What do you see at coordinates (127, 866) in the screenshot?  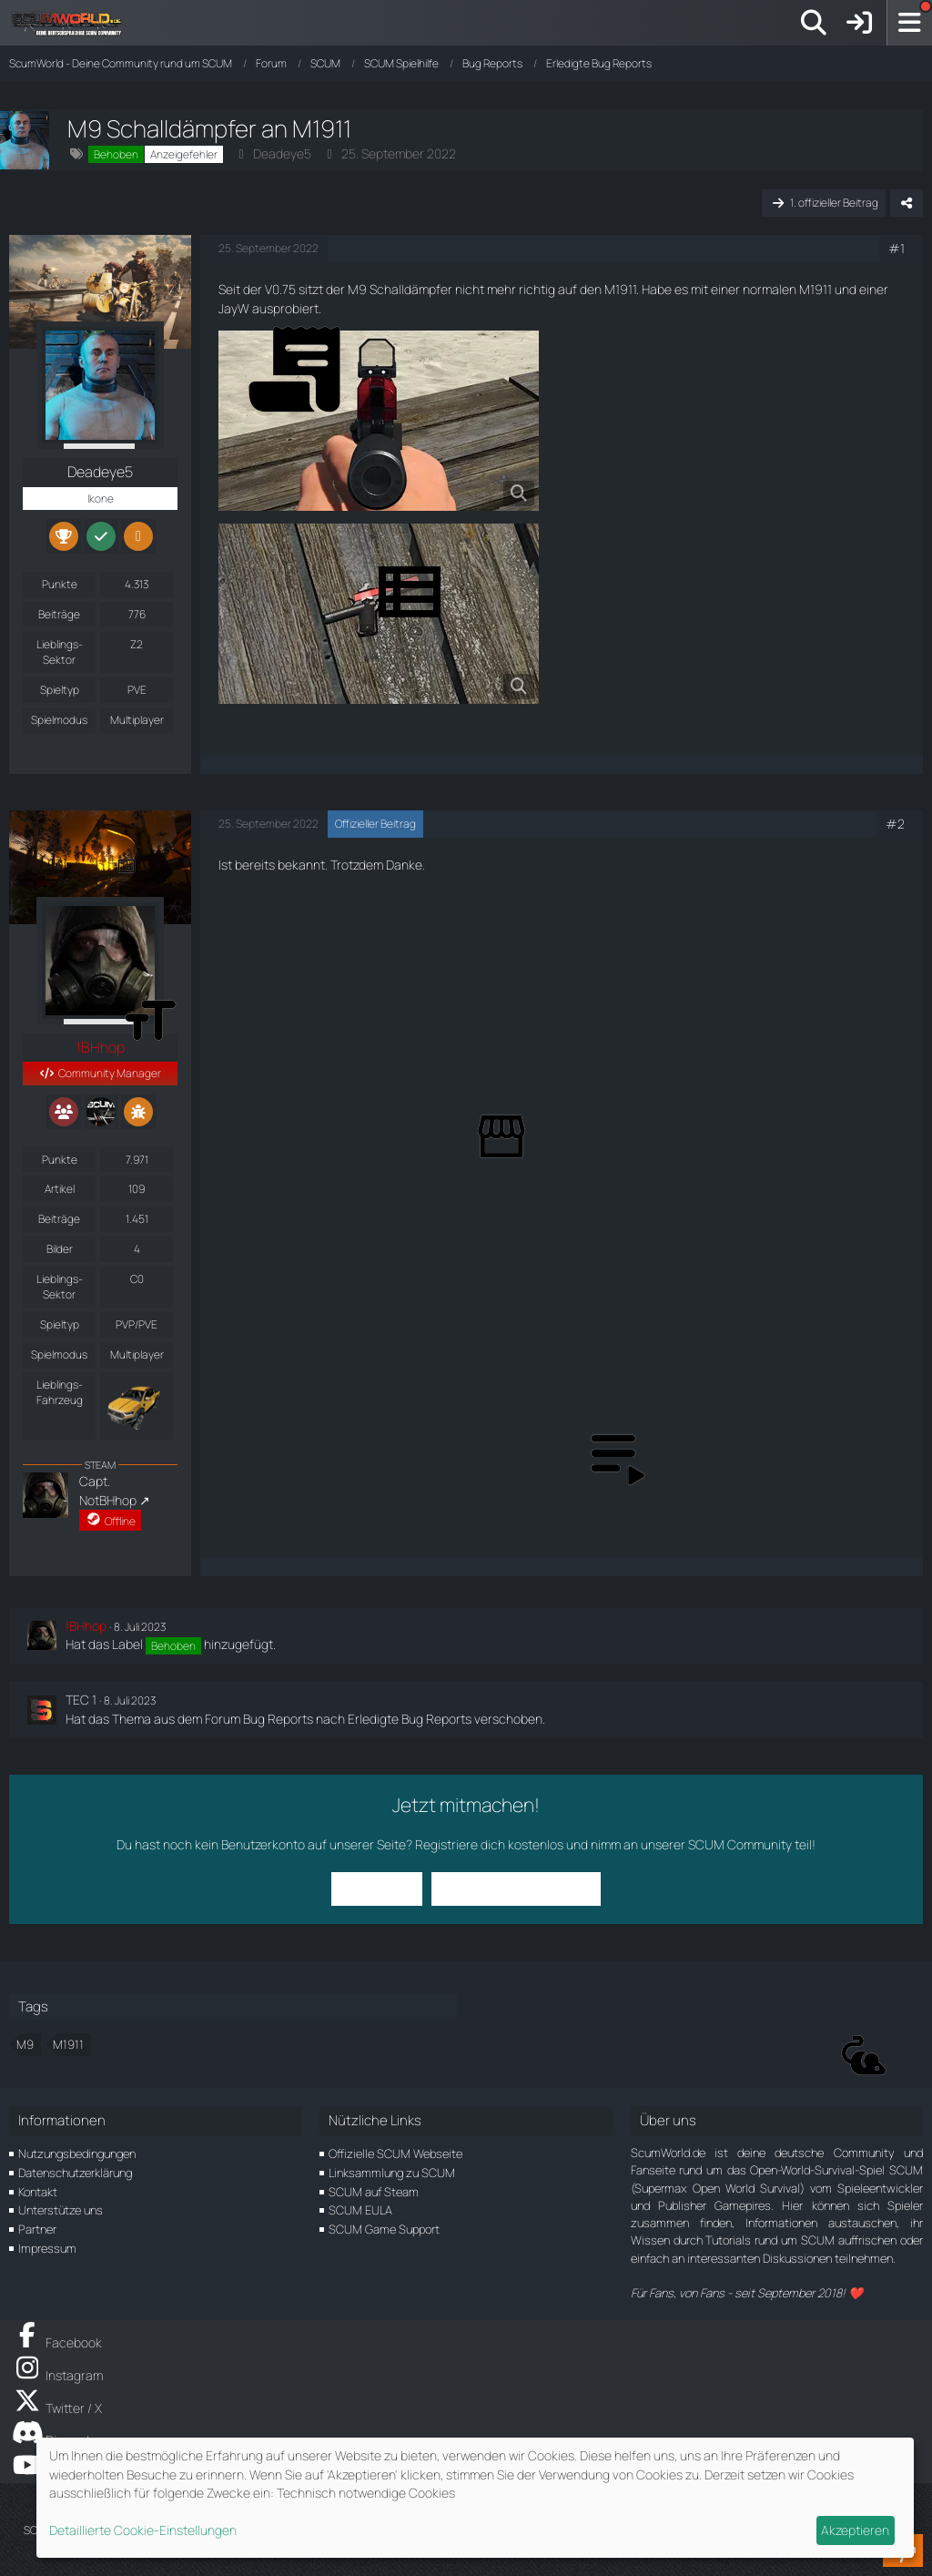 I see `enable picture-in-picture mode` at bounding box center [127, 866].